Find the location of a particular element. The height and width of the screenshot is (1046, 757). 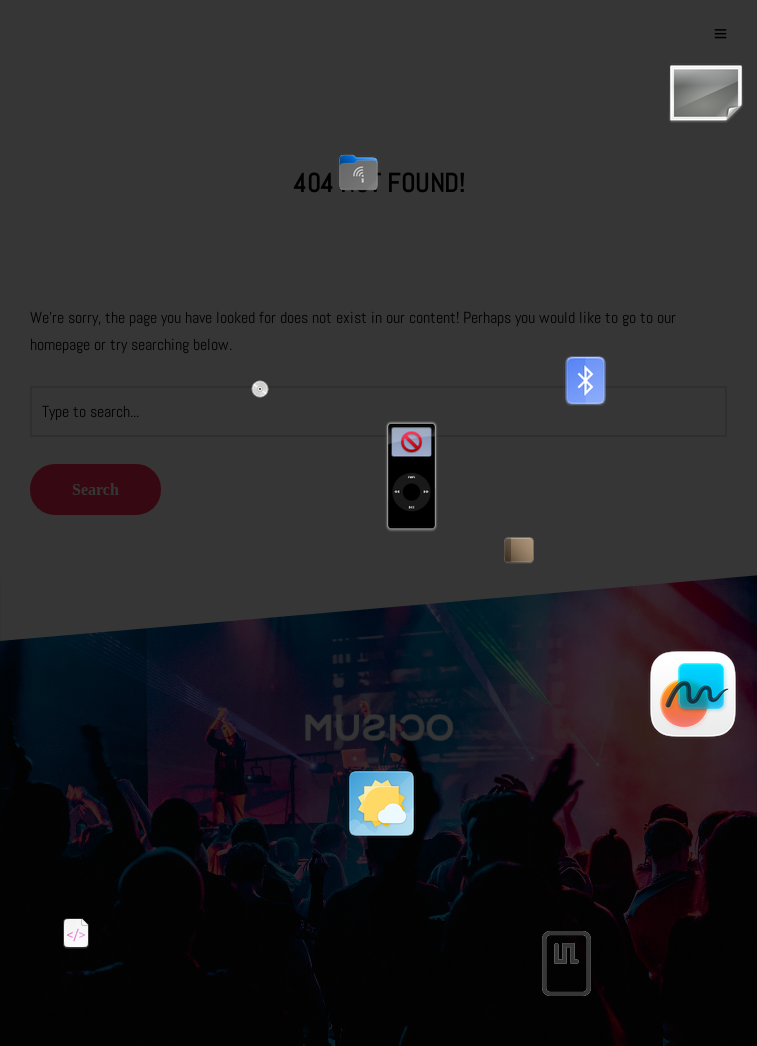

open the weather app is located at coordinates (381, 803).